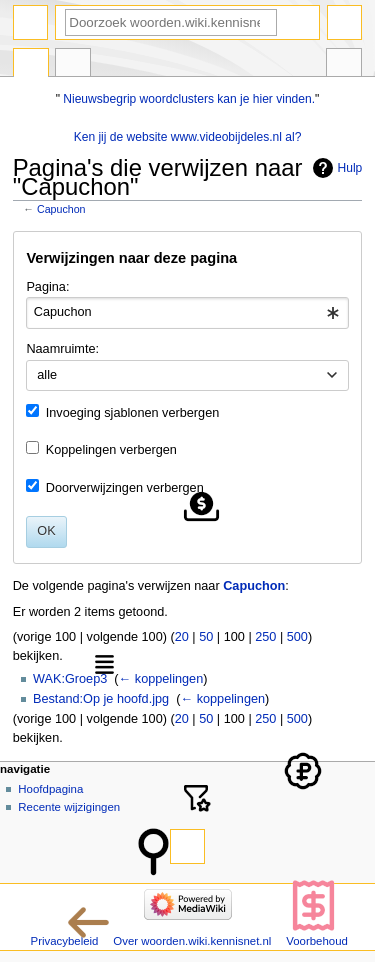 This screenshot has height=962, width=375. Describe the element at coordinates (303, 771) in the screenshot. I see `indicates russian ruble currency or payment option` at that location.